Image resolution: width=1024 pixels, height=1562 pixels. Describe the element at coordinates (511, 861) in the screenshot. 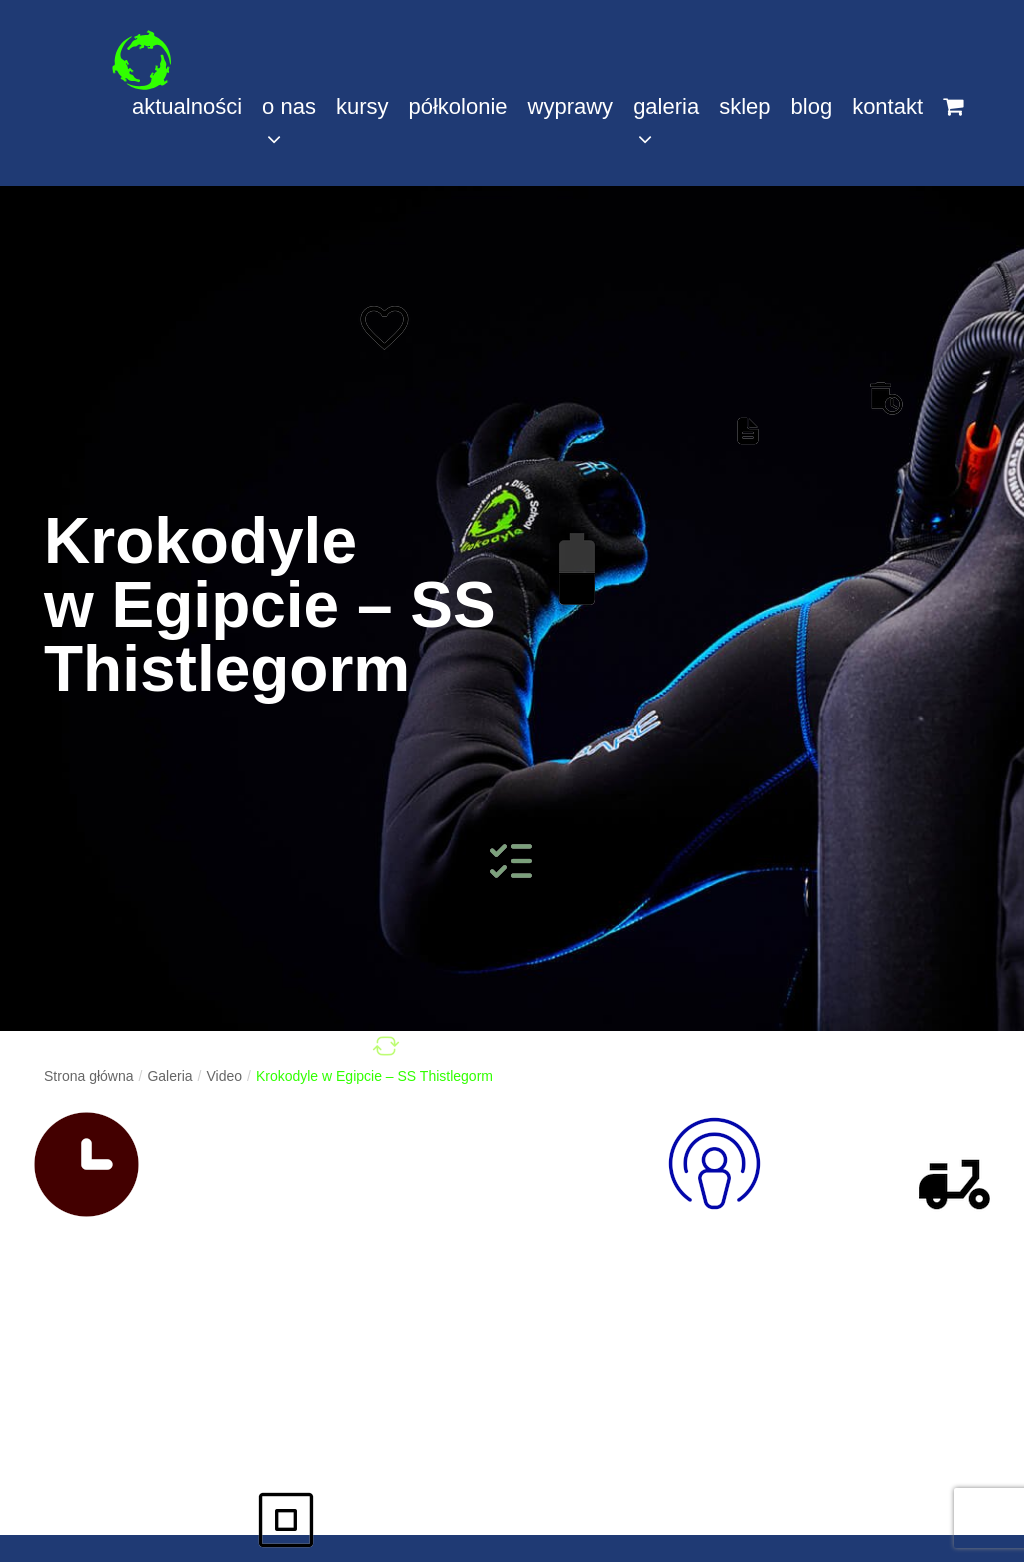

I see `view completed tasks` at that location.